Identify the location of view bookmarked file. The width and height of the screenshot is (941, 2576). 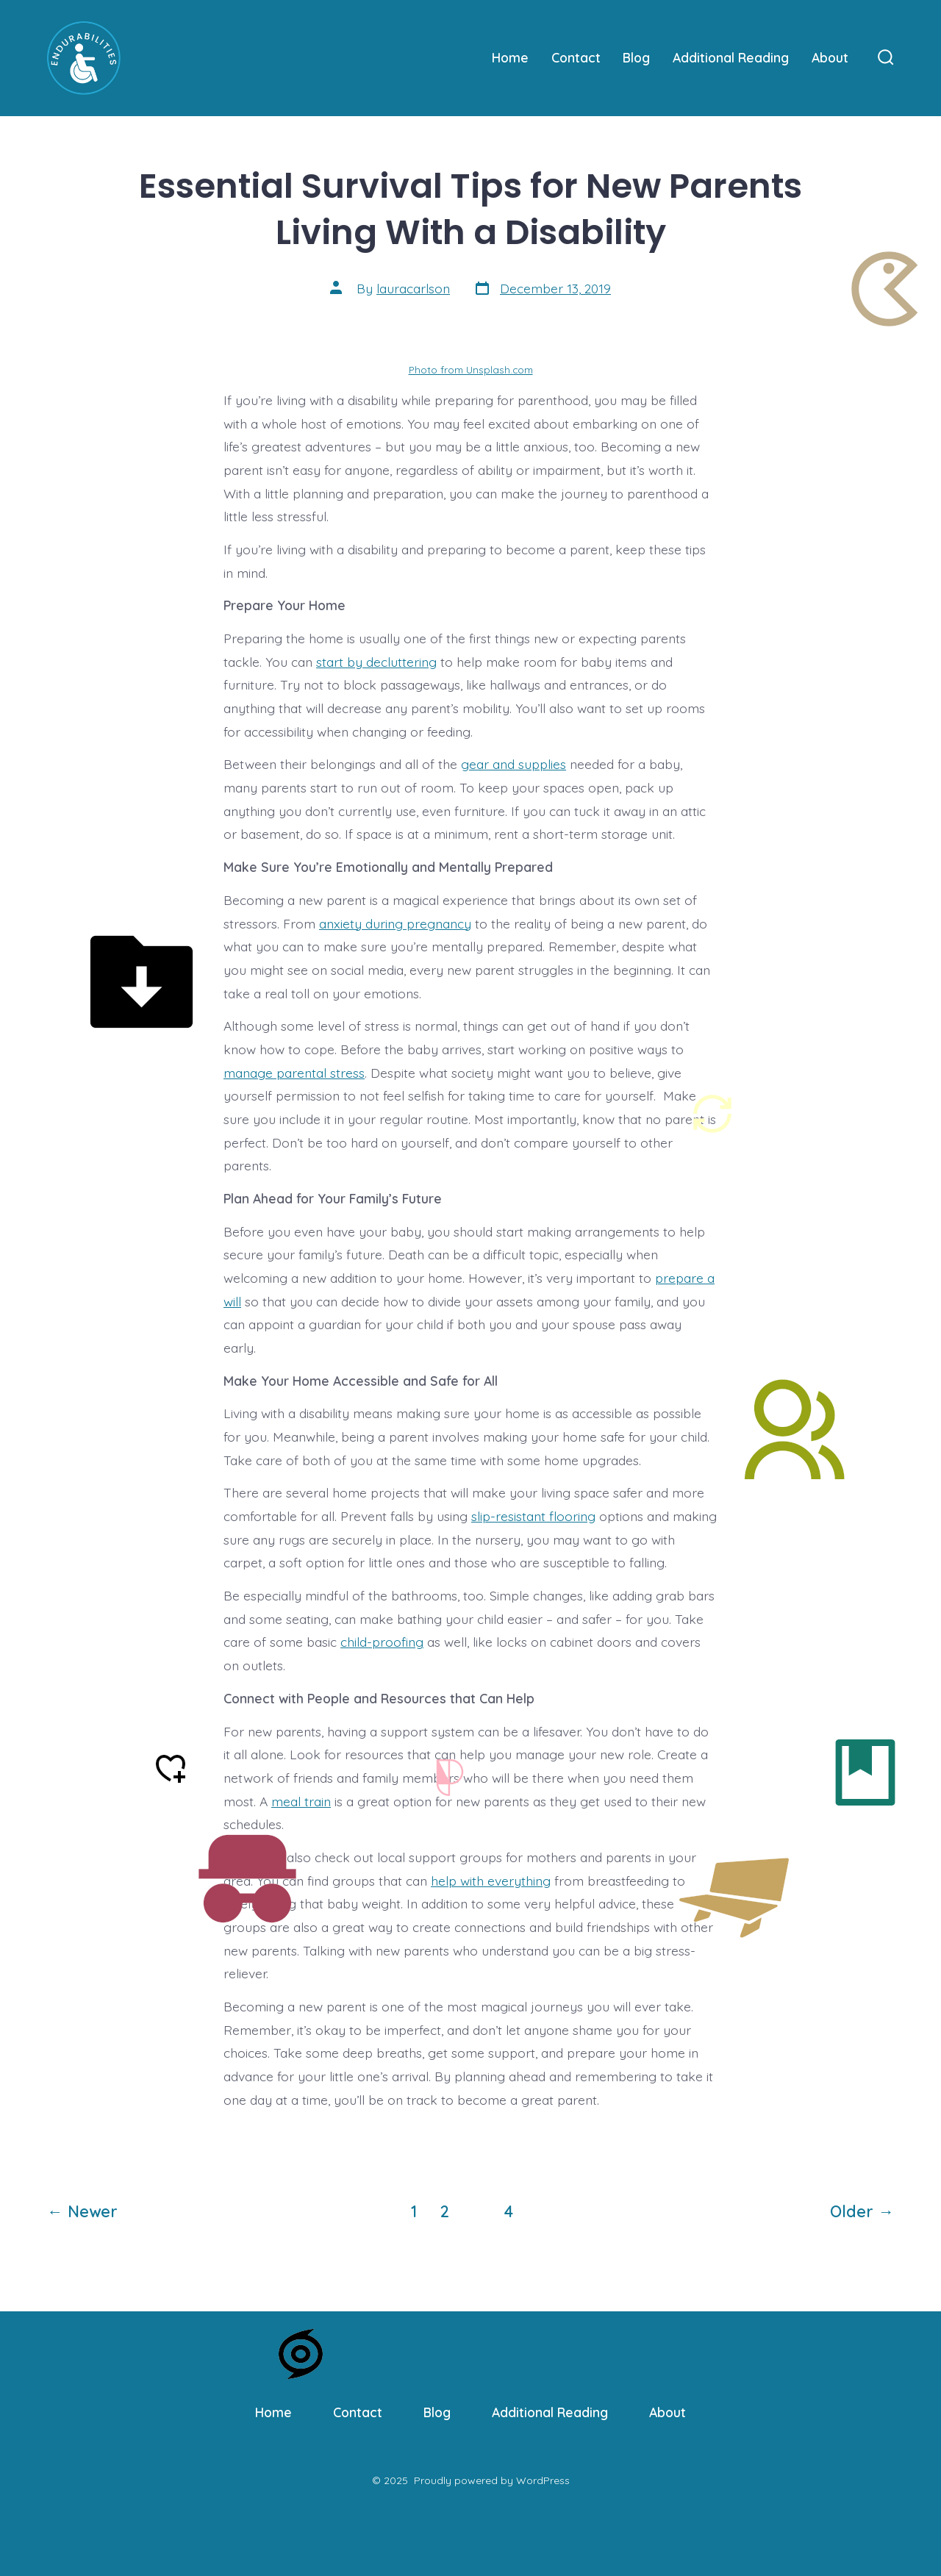
(865, 1772).